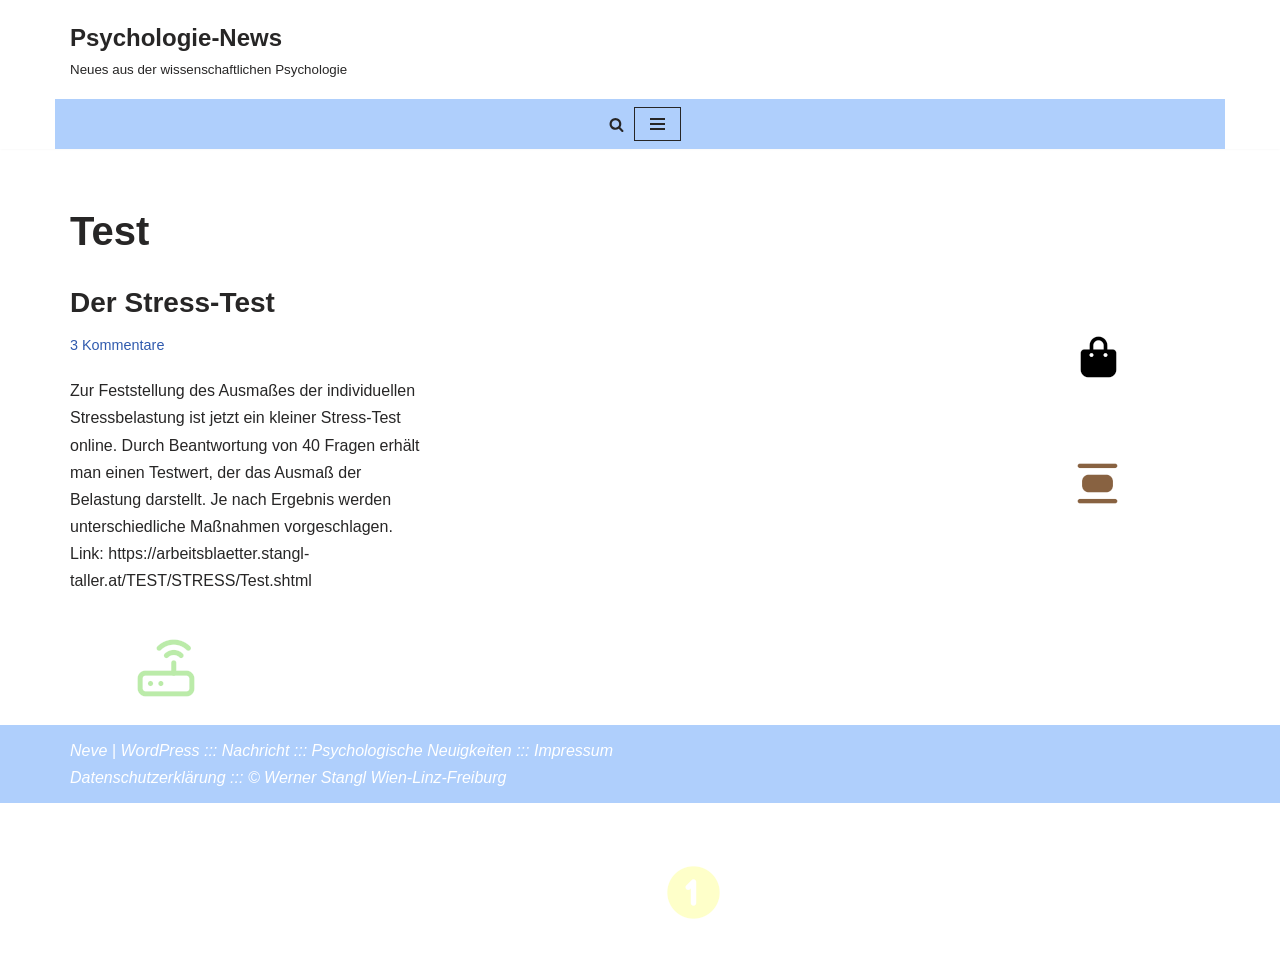 This screenshot has width=1280, height=961. I want to click on indicates the first step in a sequence or process, so click(693, 892).